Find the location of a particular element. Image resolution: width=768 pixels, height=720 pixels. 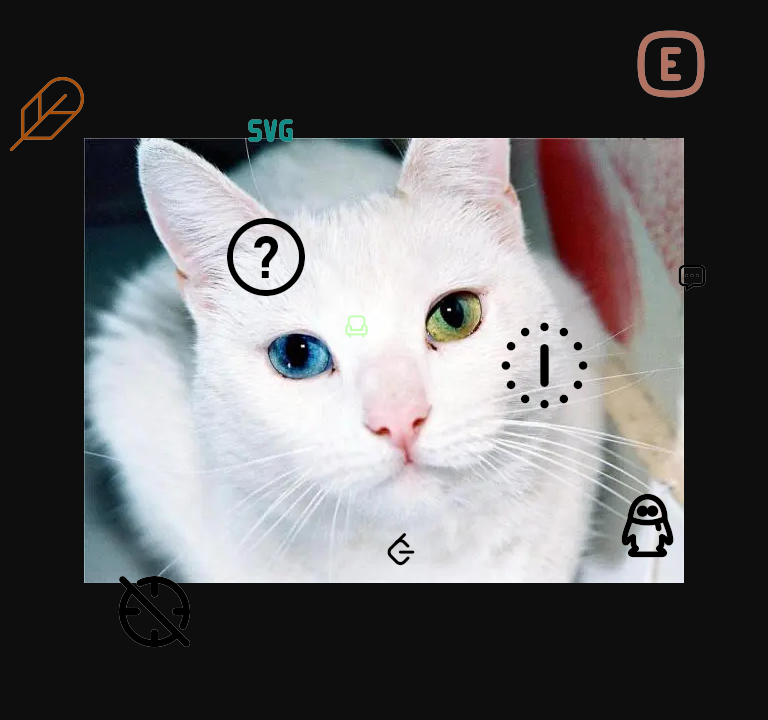

indicates an item starting with the letter E is located at coordinates (671, 64).